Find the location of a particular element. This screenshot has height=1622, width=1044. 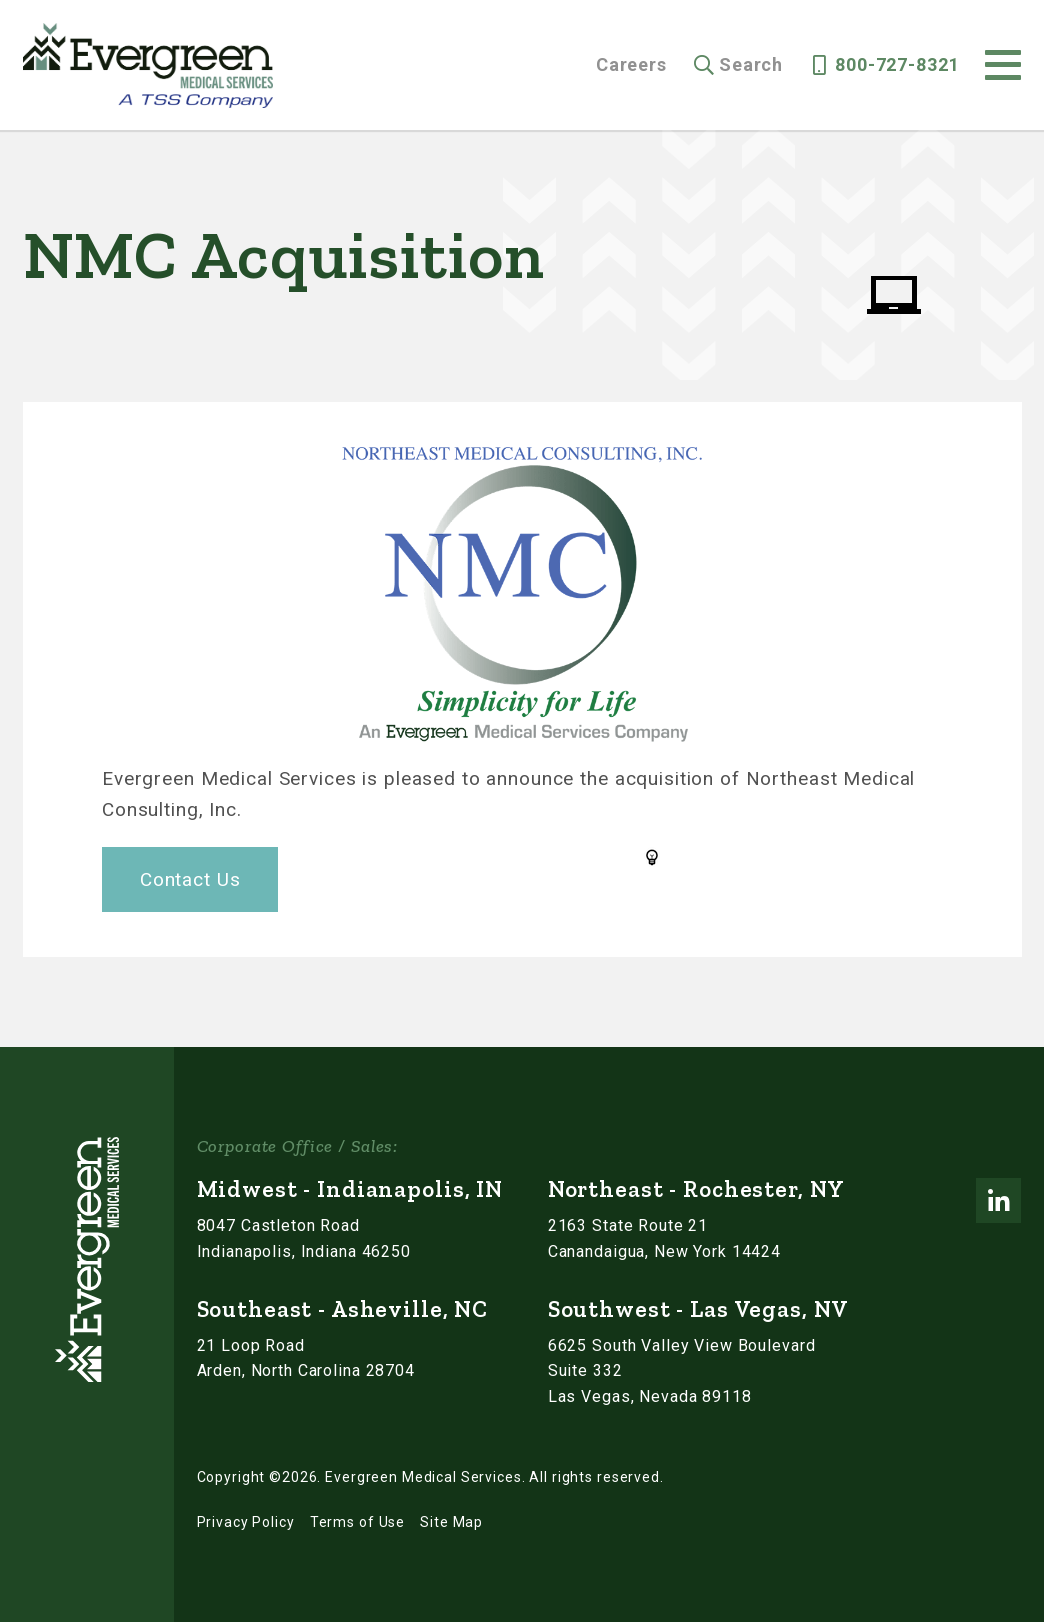

access chromebook or laptop settings is located at coordinates (894, 296).